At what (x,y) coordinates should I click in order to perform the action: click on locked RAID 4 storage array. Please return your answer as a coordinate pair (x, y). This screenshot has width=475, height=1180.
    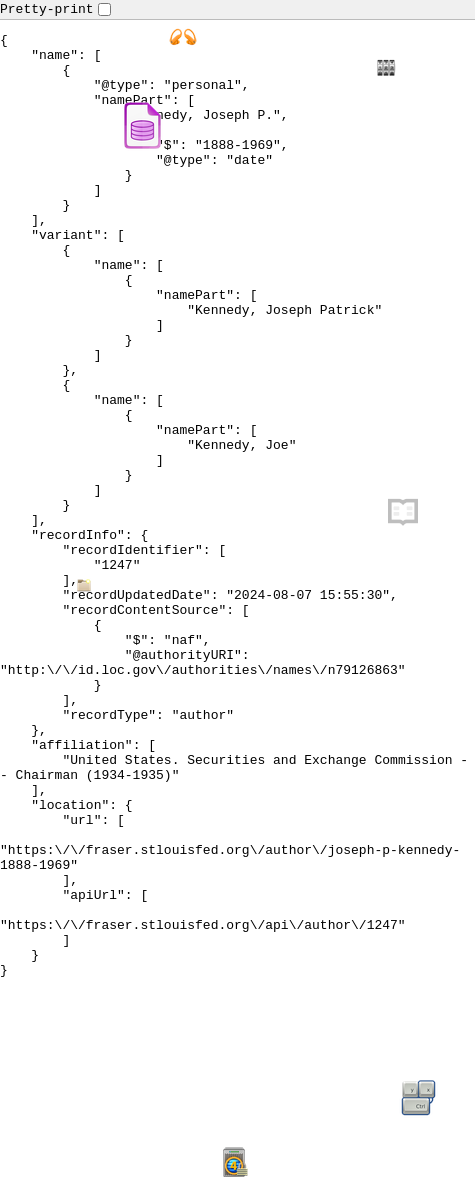
    Looking at the image, I should click on (234, 1162).